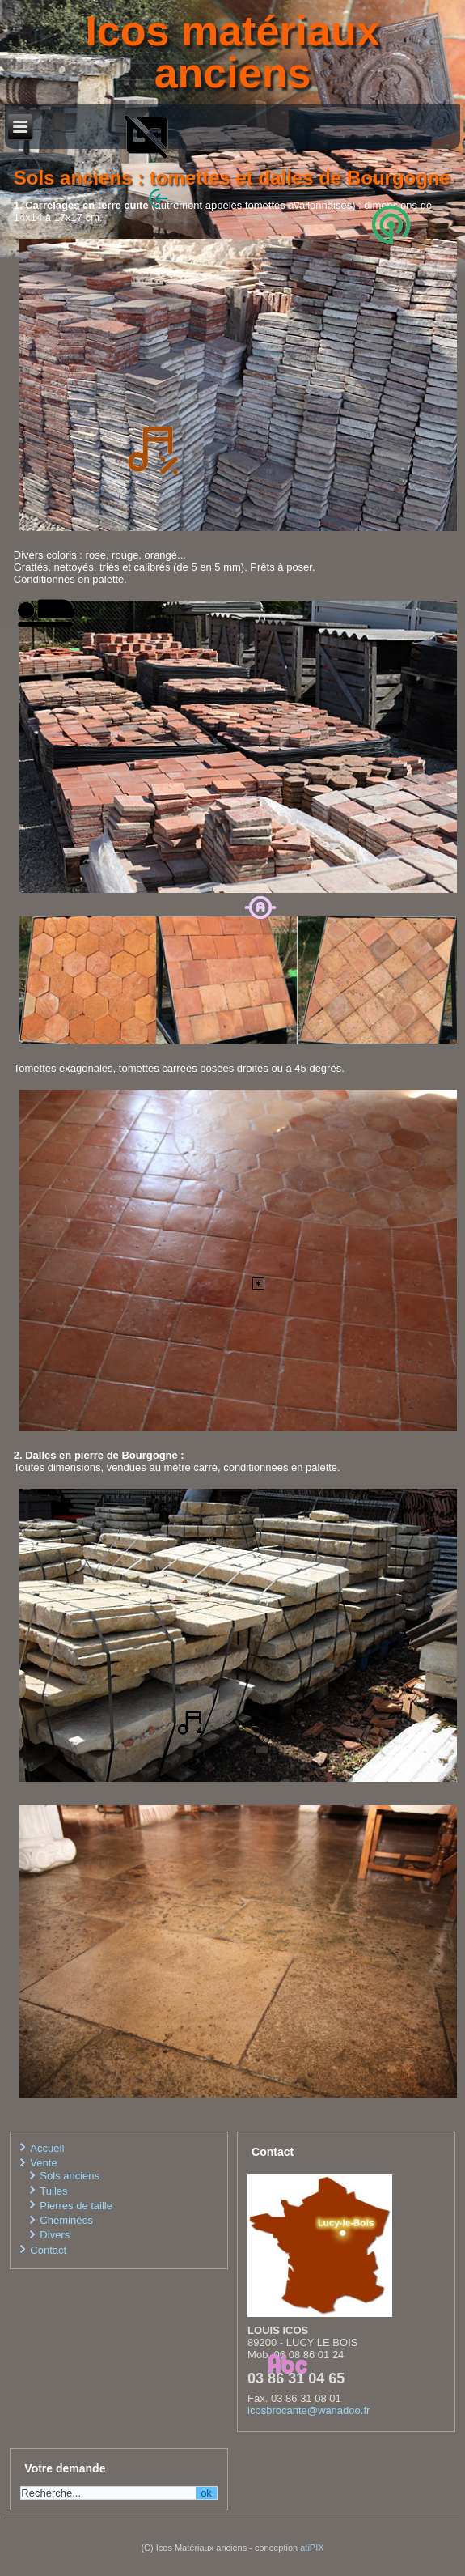 The height and width of the screenshot is (2576, 465). I want to click on closed captions are disabled, so click(147, 135).